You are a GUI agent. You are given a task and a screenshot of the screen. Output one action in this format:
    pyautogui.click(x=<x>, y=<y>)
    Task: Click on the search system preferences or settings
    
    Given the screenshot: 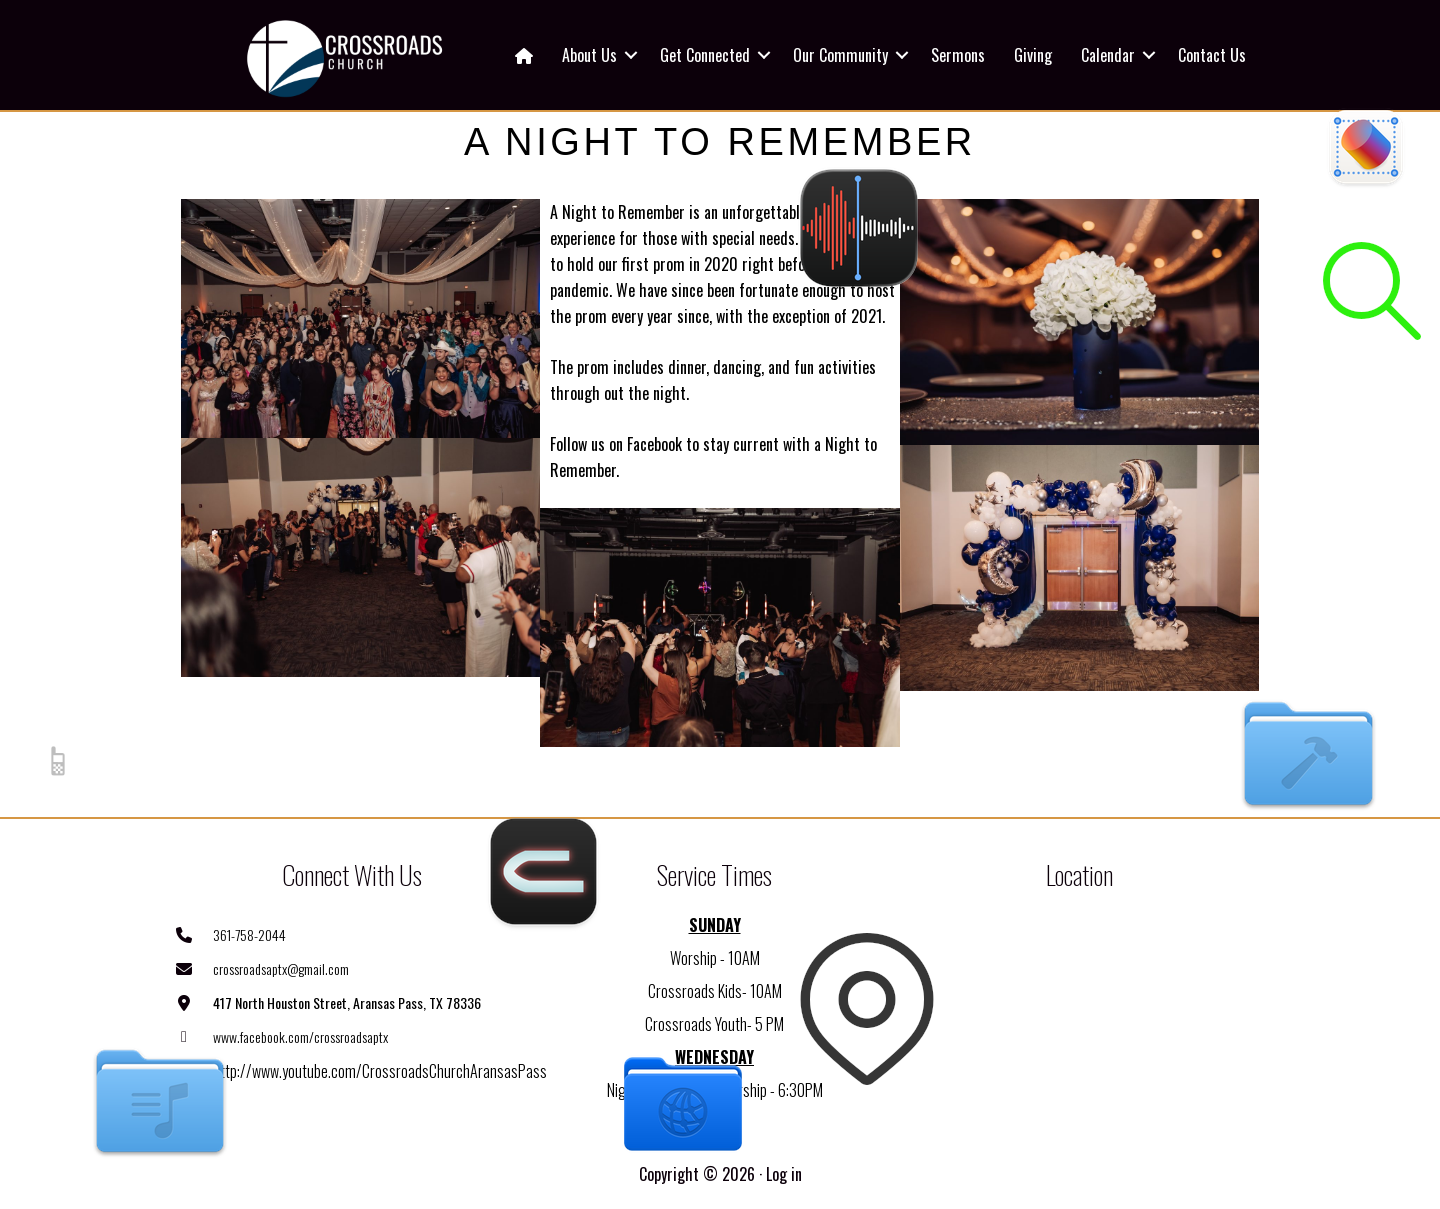 What is the action you would take?
    pyautogui.click(x=1372, y=291)
    